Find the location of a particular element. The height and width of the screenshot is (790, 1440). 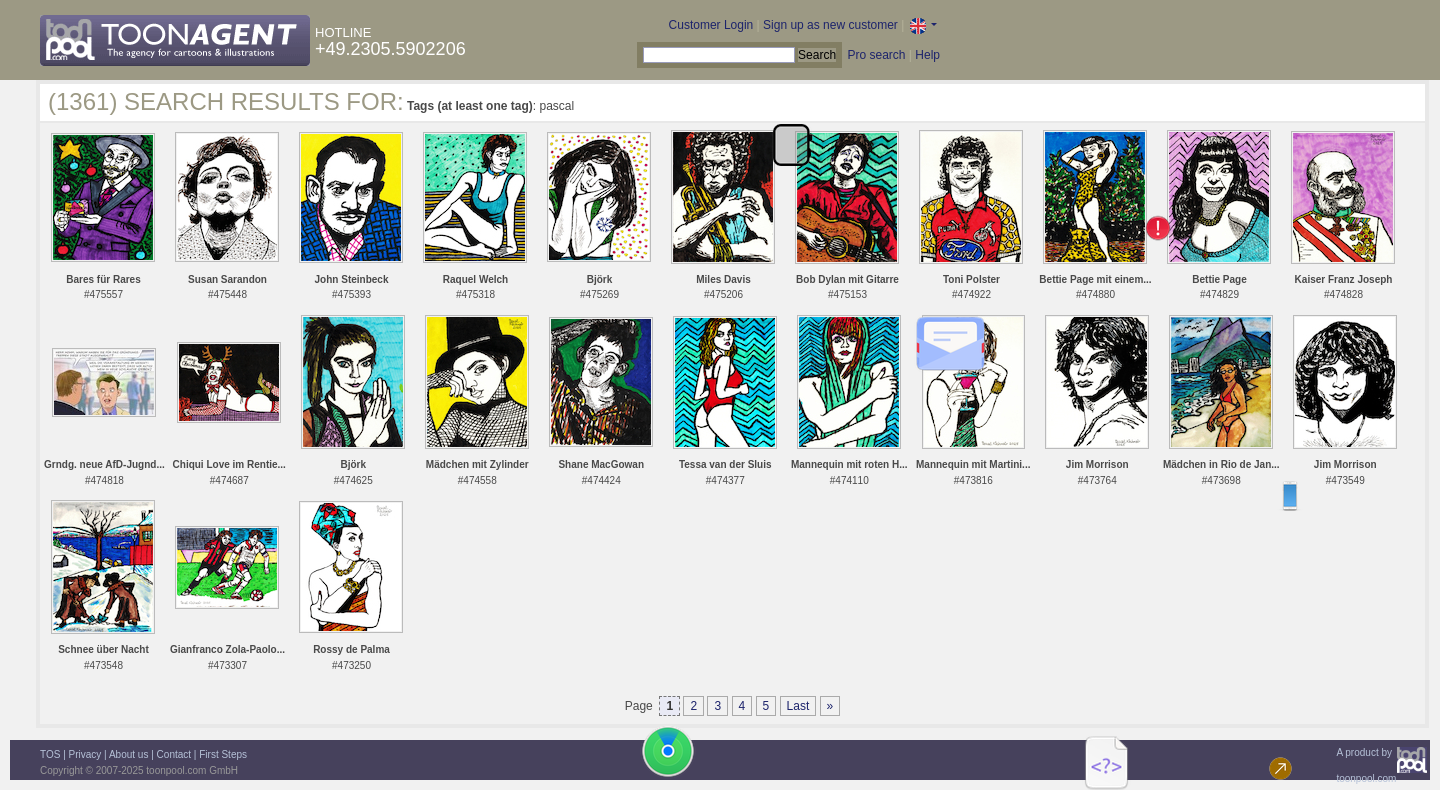

indicates a connected iPhone device is located at coordinates (1290, 496).